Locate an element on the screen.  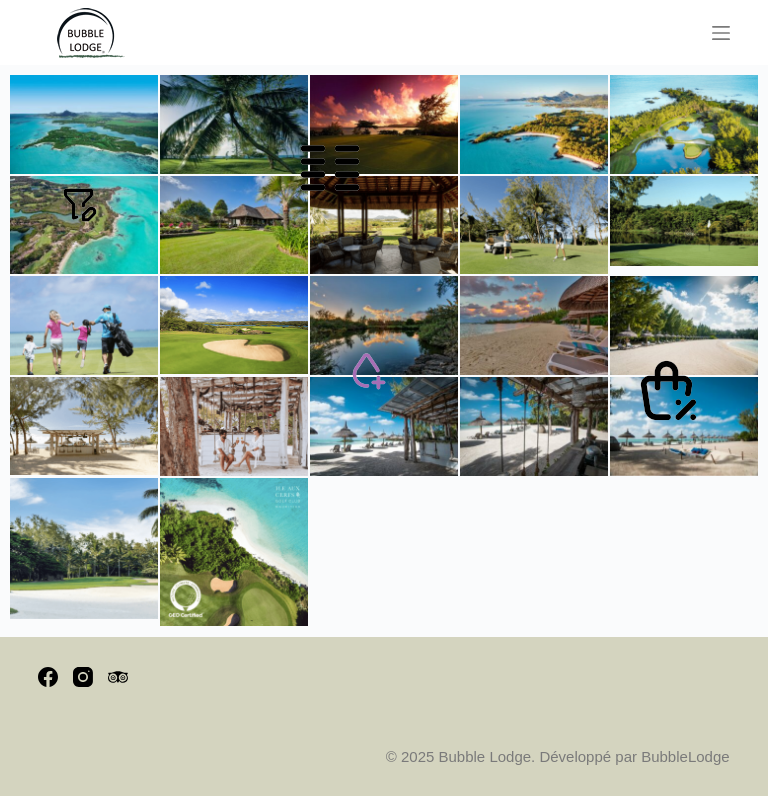
view discounted items in your shopping bag is located at coordinates (666, 390).